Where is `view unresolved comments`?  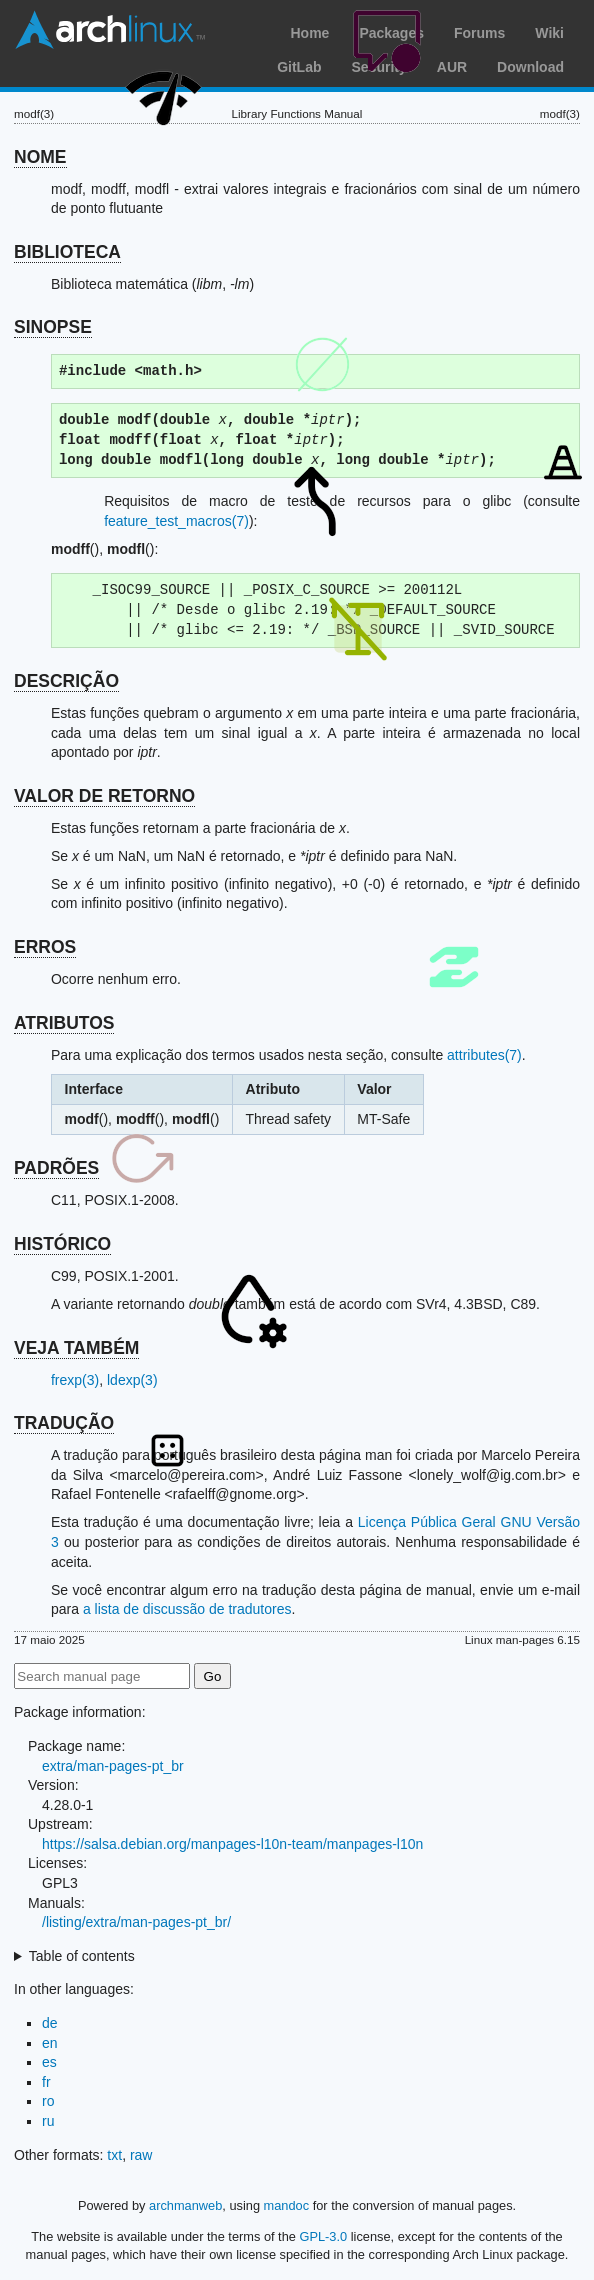 view unresolved comments is located at coordinates (387, 39).